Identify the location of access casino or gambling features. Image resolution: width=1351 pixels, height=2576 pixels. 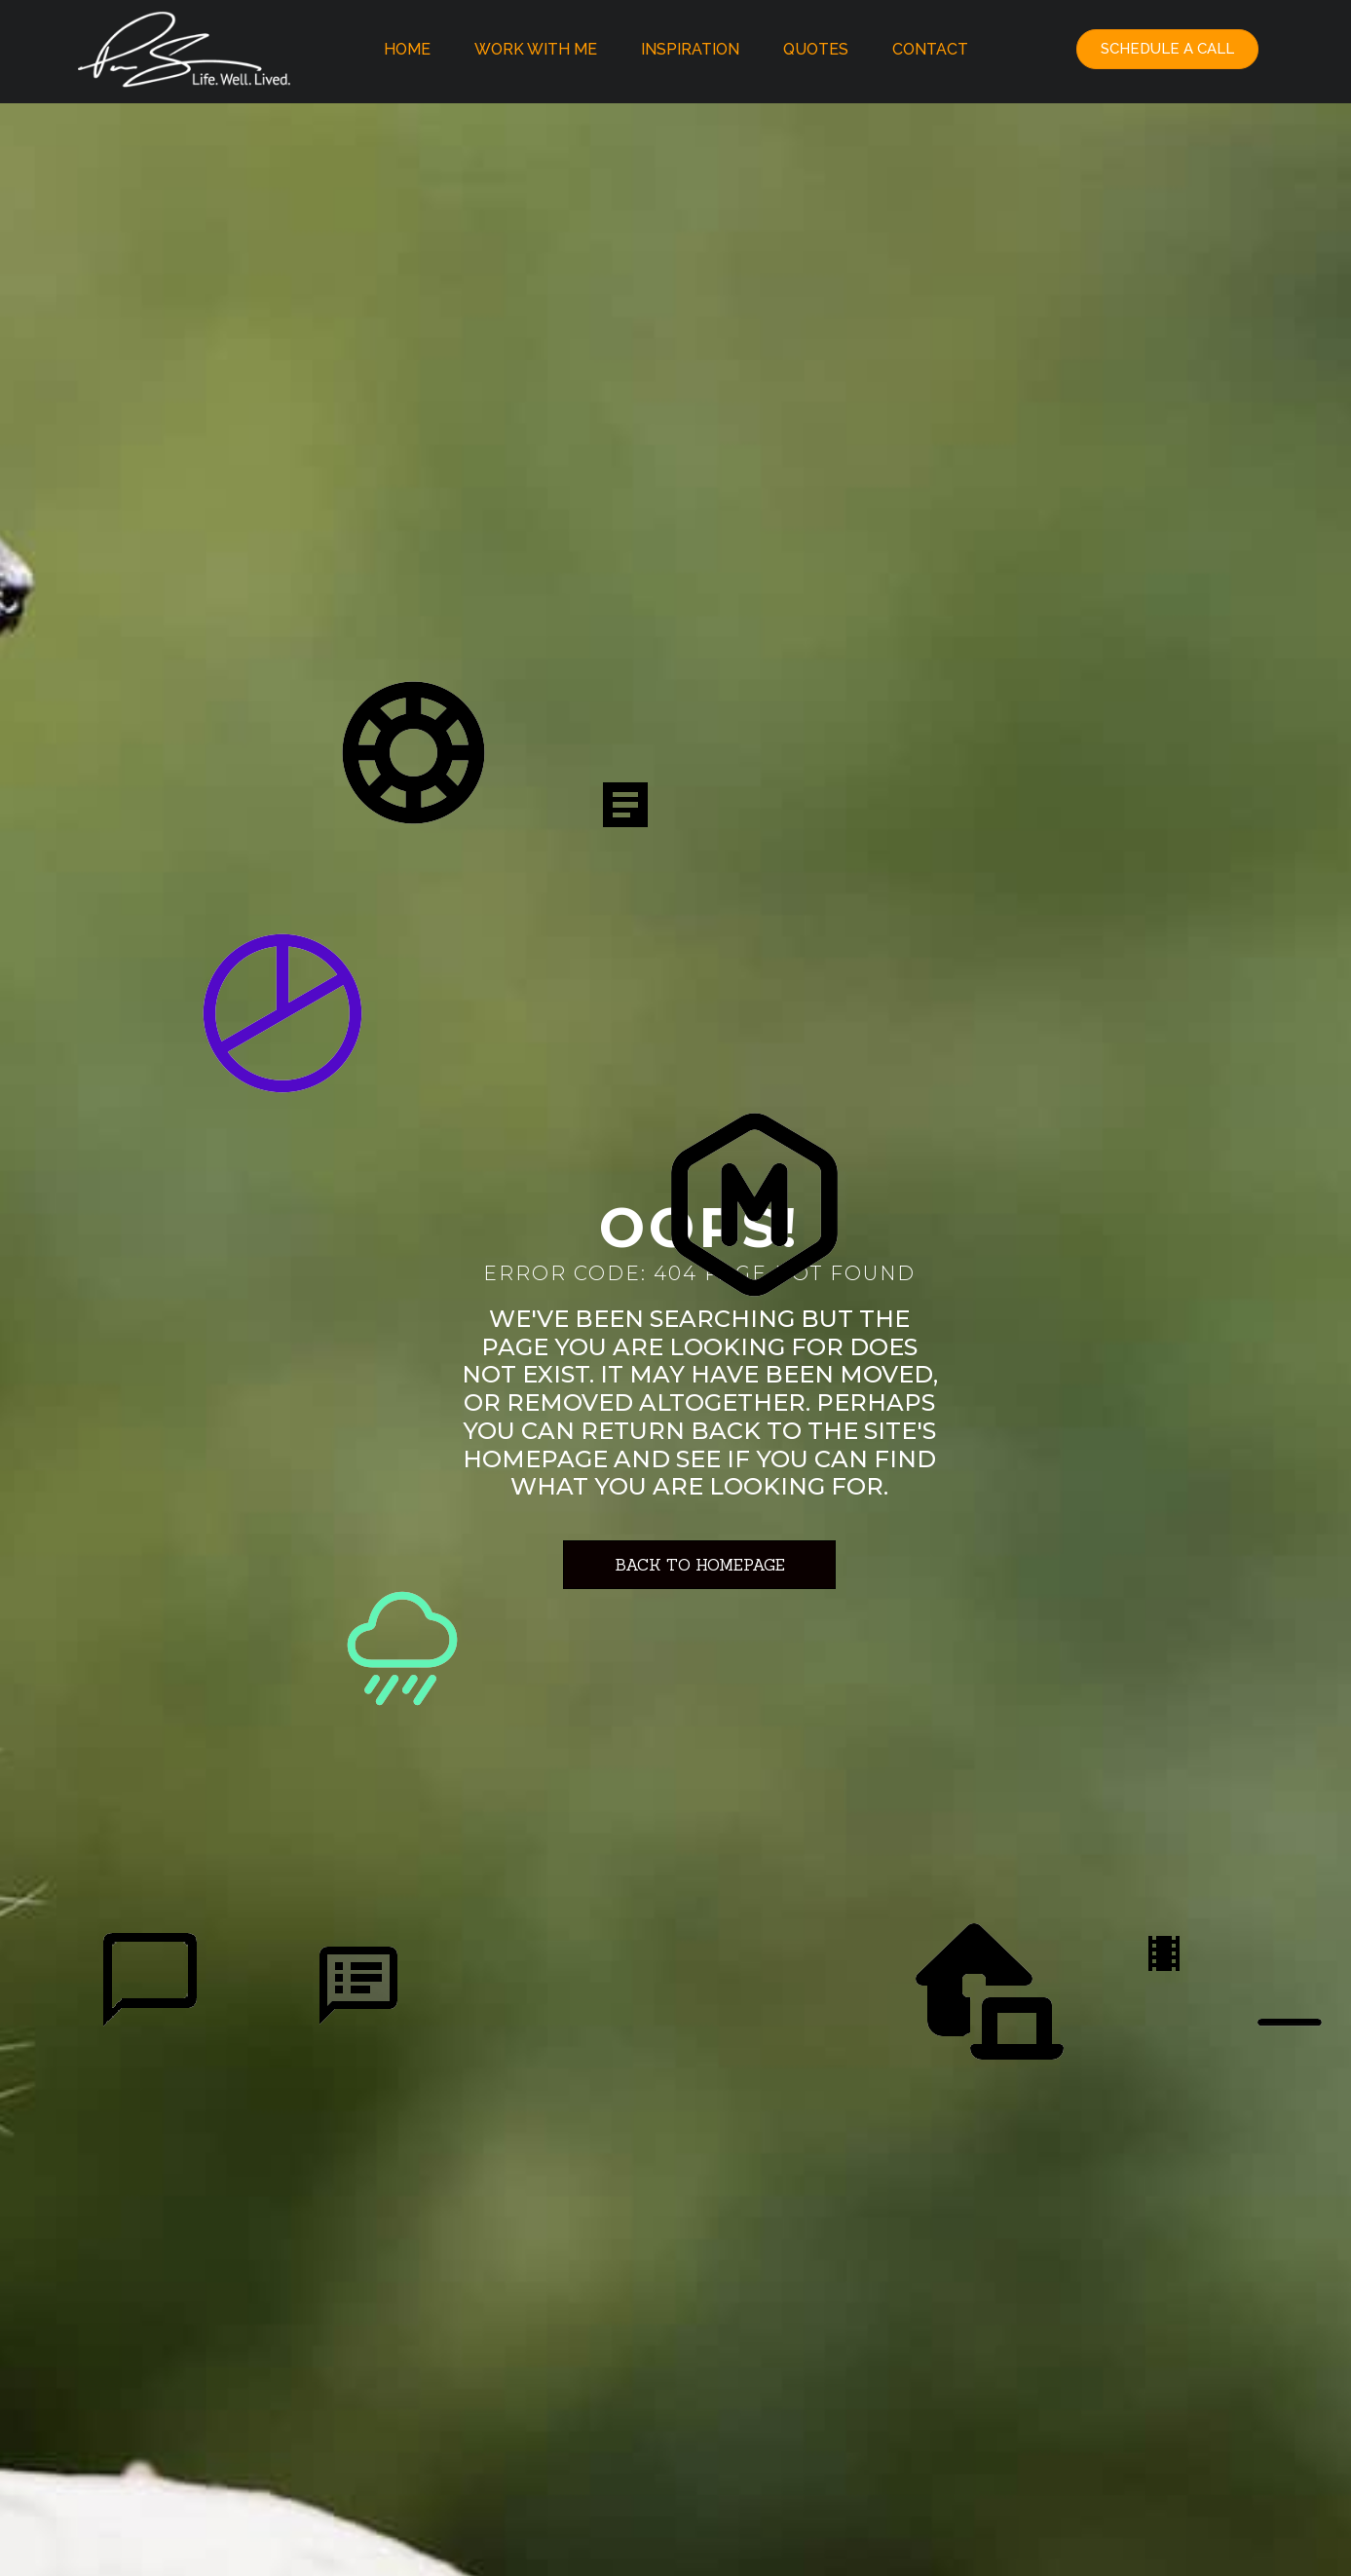
(413, 752).